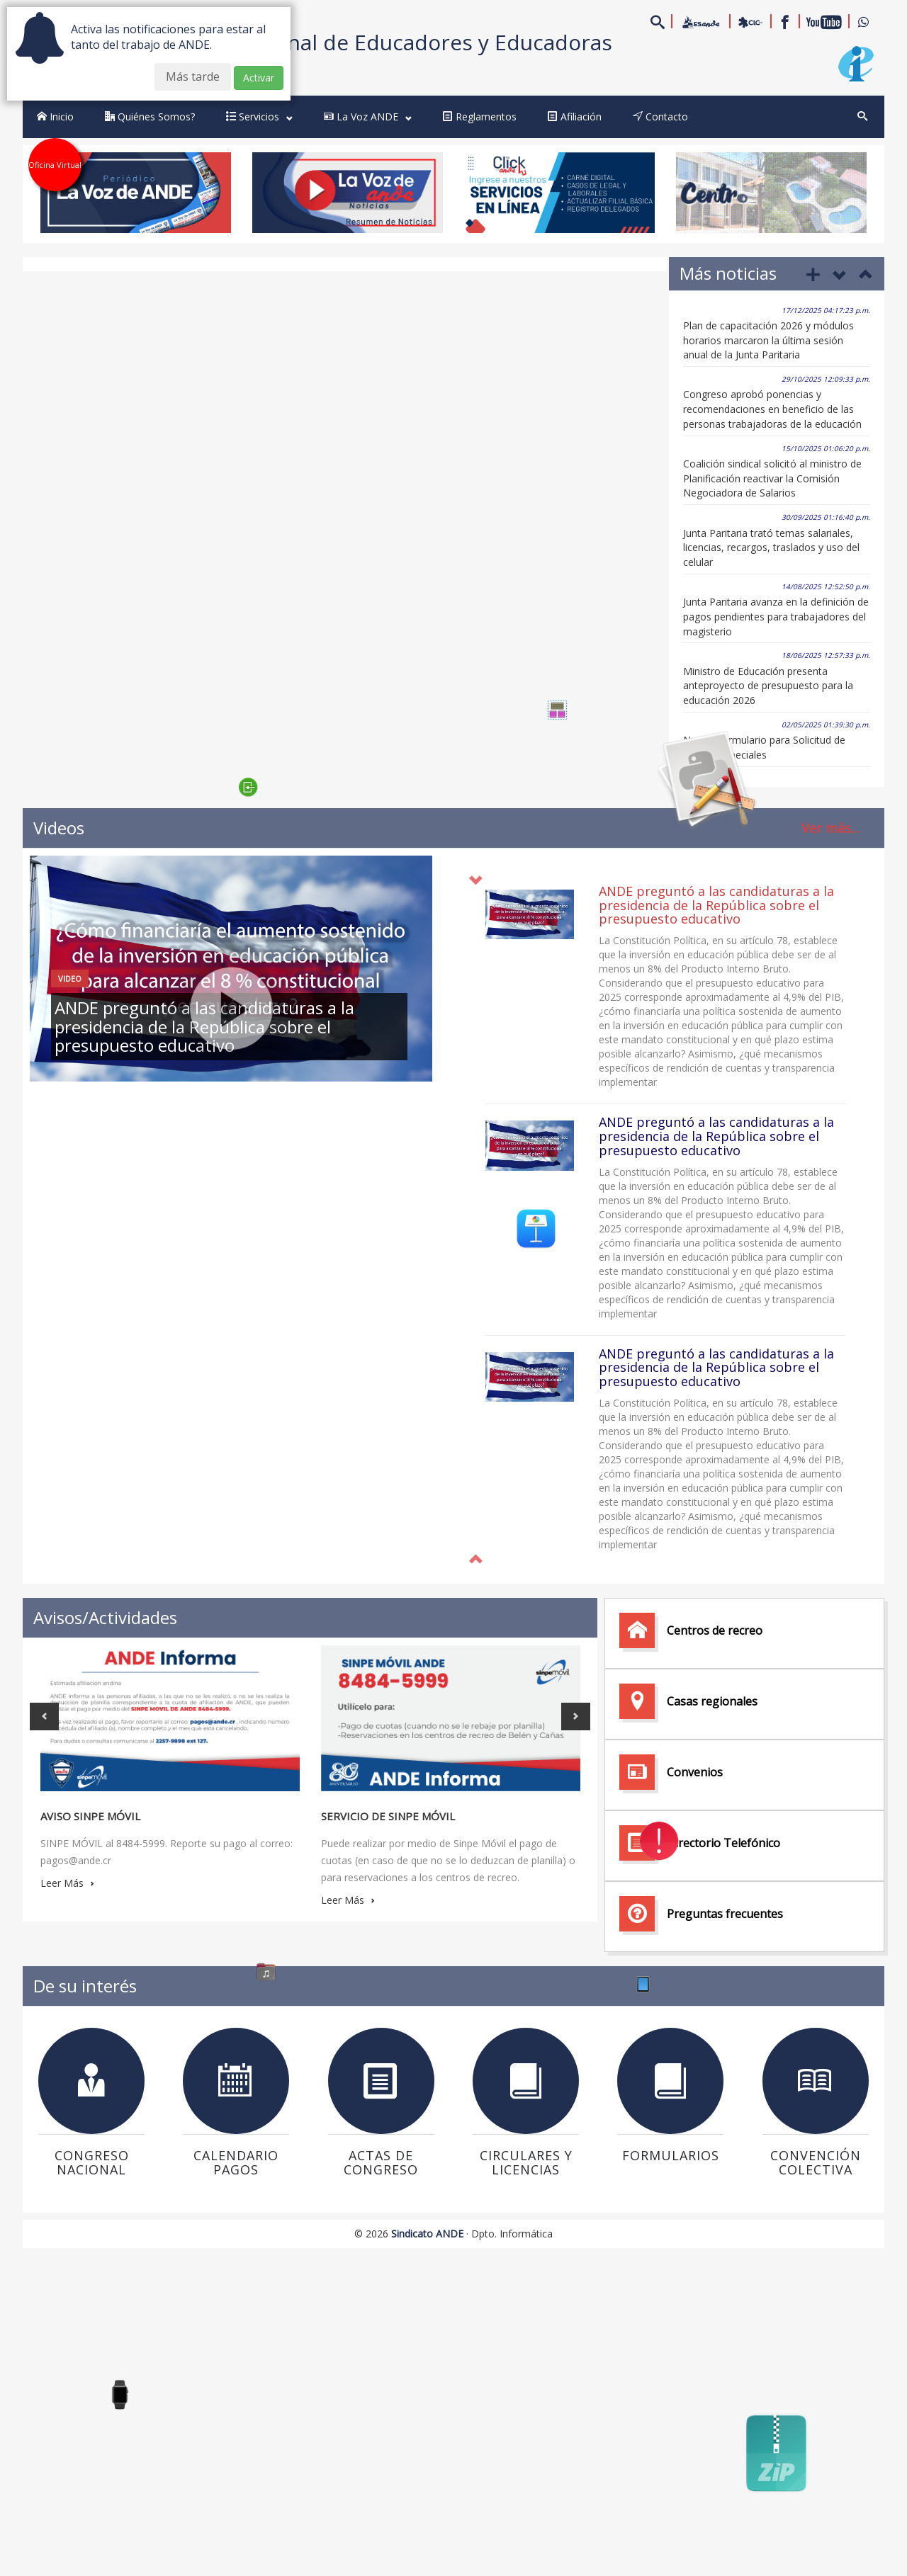 The height and width of the screenshot is (2576, 907). I want to click on indicates a connected iPad device, so click(643, 1984).